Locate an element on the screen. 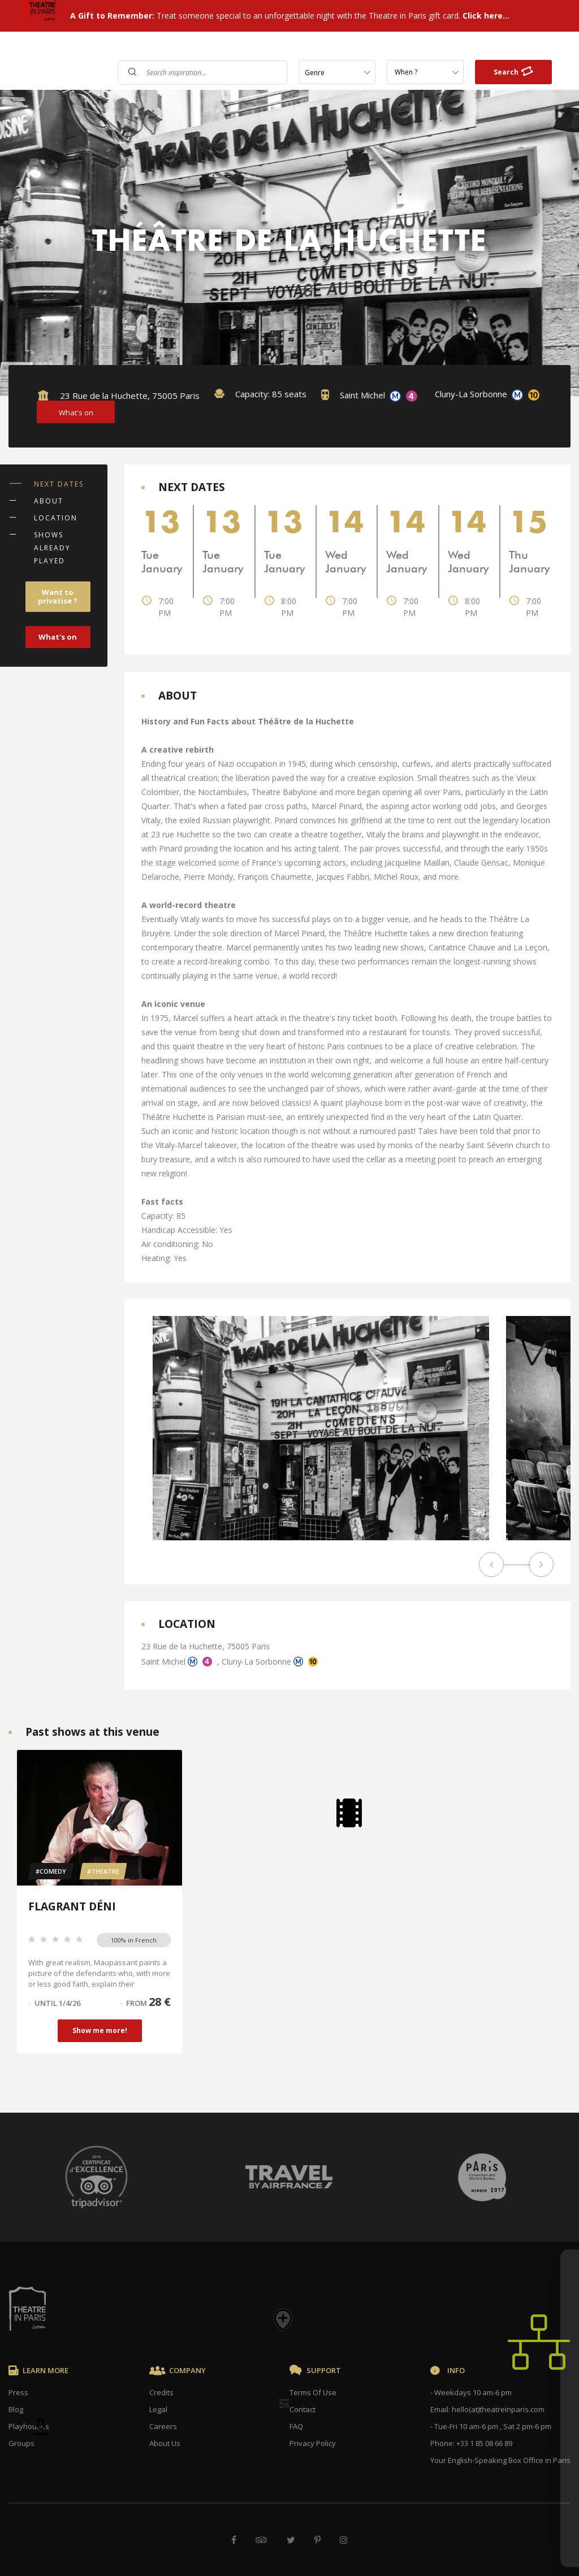 This screenshot has height=2576, width=579. search within text or document content is located at coordinates (284, 2403).